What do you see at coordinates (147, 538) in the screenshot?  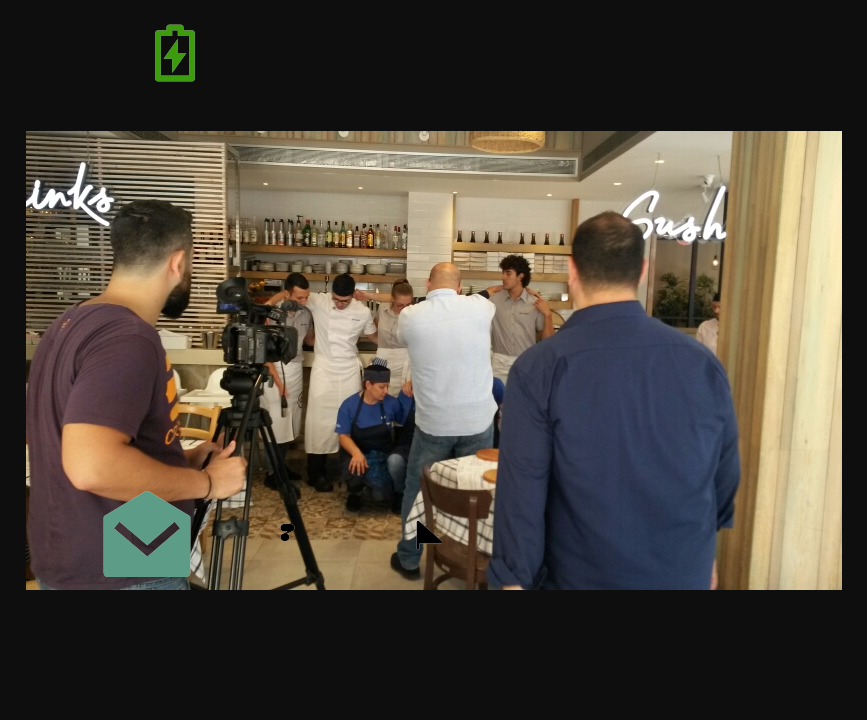 I see `indicates a read or opened email` at bounding box center [147, 538].